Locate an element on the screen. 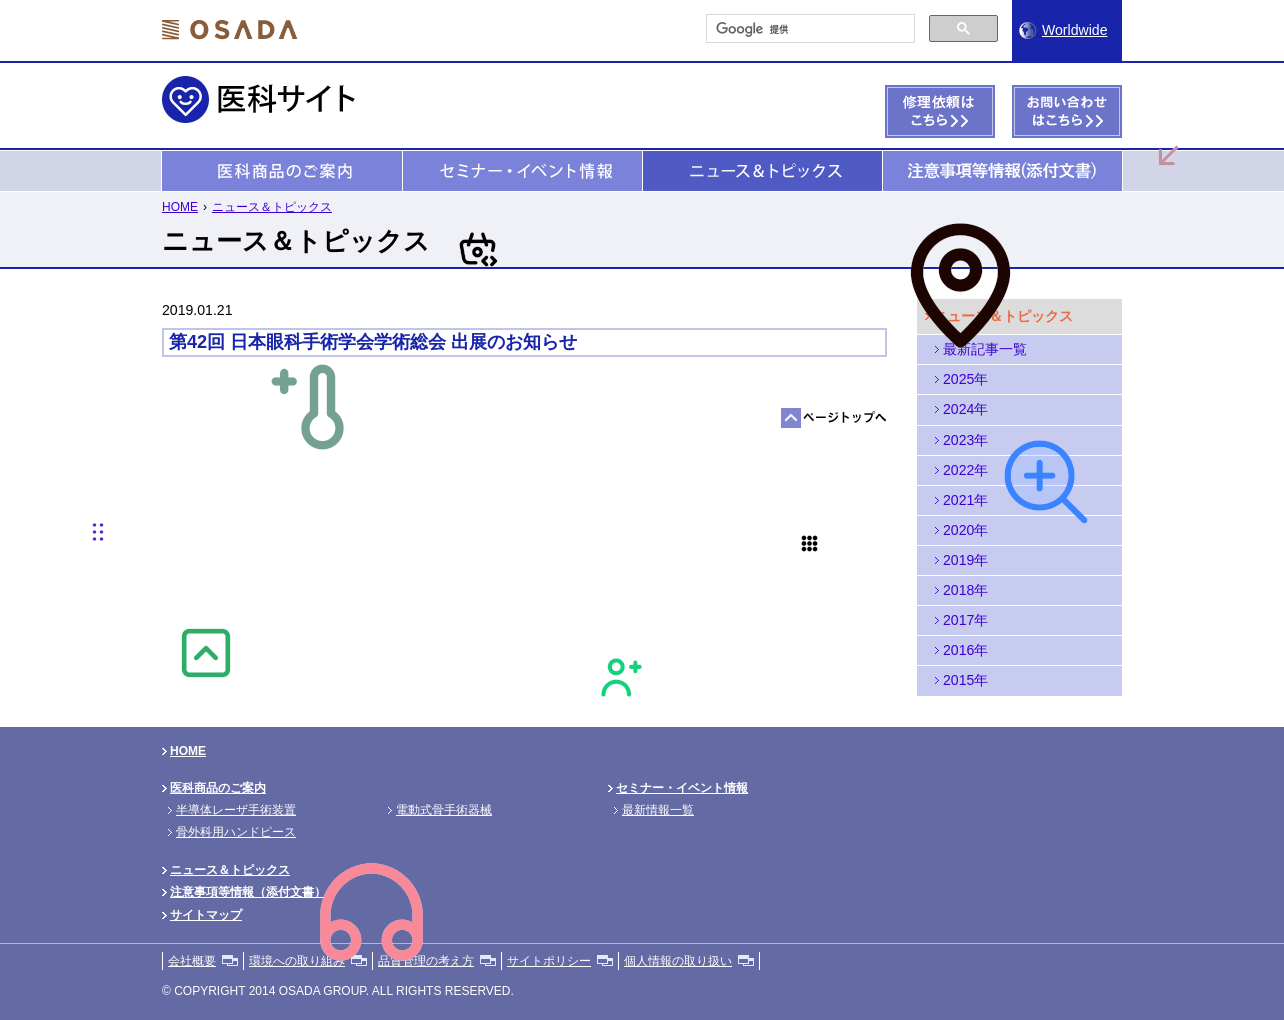  collapse or minimize a panel is located at coordinates (1168, 155).